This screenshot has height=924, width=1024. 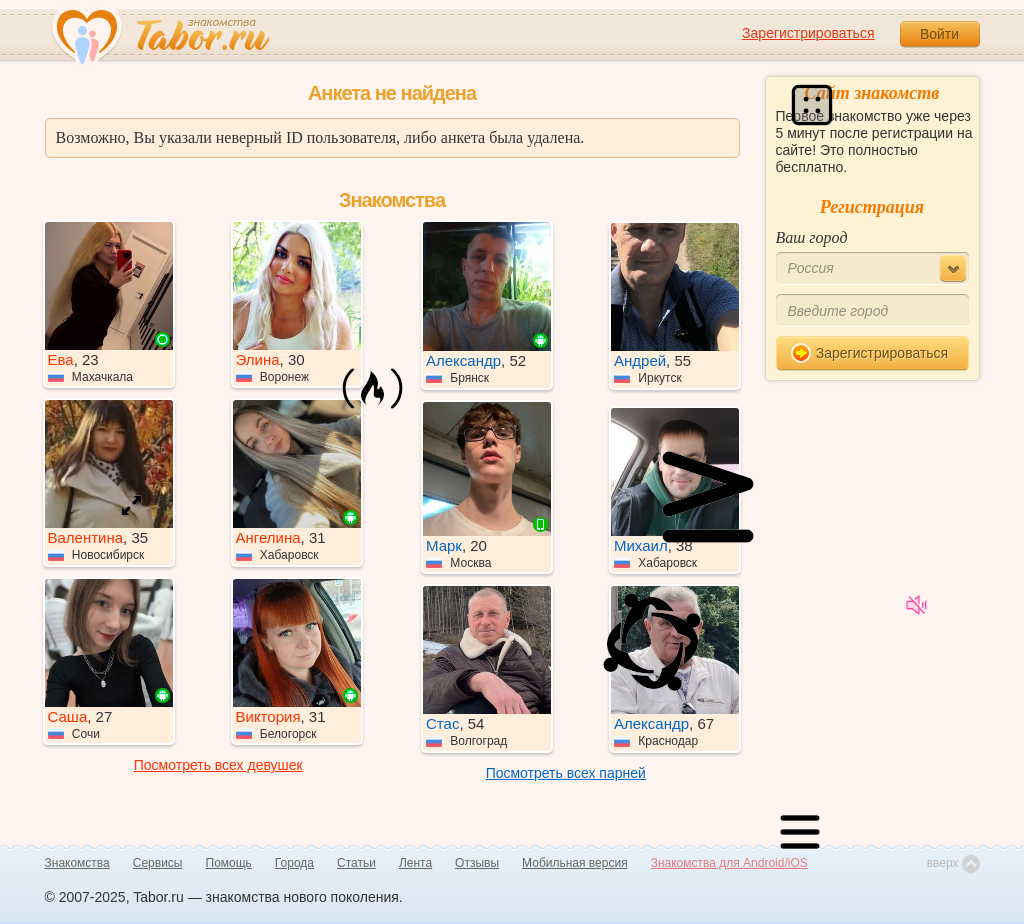 I want to click on hornbill brand logo, so click(x=652, y=642).